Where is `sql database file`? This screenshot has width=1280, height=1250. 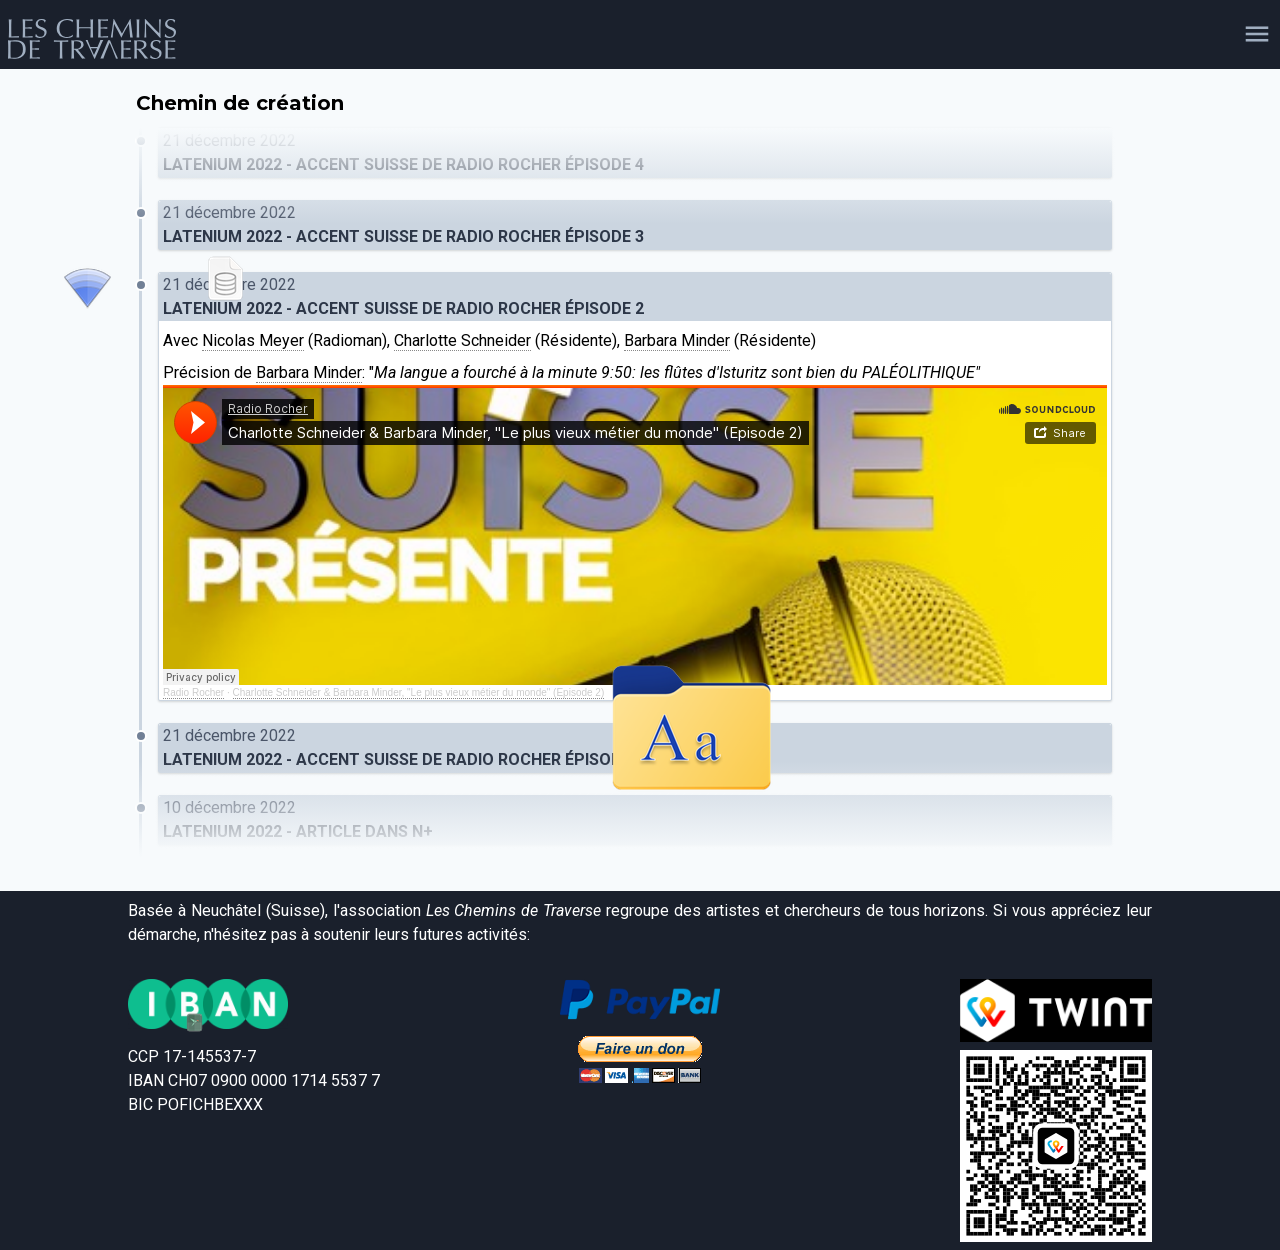 sql database file is located at coordinates (225, 278).